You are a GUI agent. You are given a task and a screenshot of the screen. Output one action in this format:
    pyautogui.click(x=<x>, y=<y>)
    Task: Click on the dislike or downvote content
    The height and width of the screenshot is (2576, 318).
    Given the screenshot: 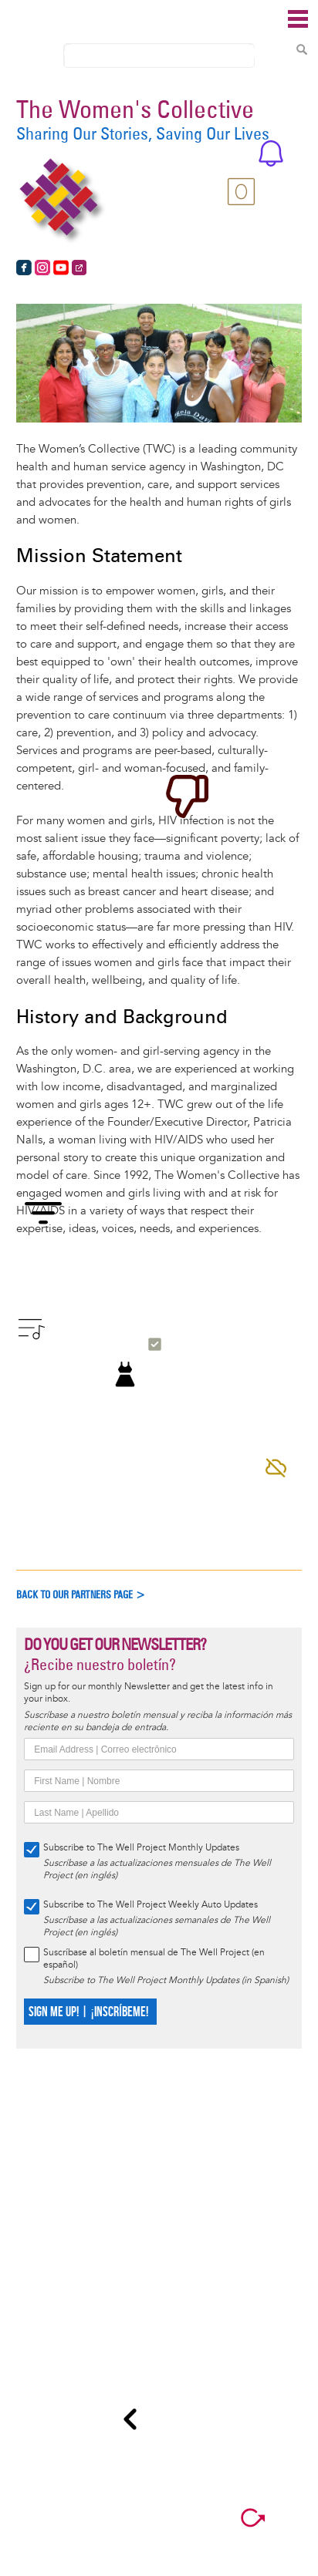 What is the action you would take?
    pyautogui.click(x=186, y=796)
    